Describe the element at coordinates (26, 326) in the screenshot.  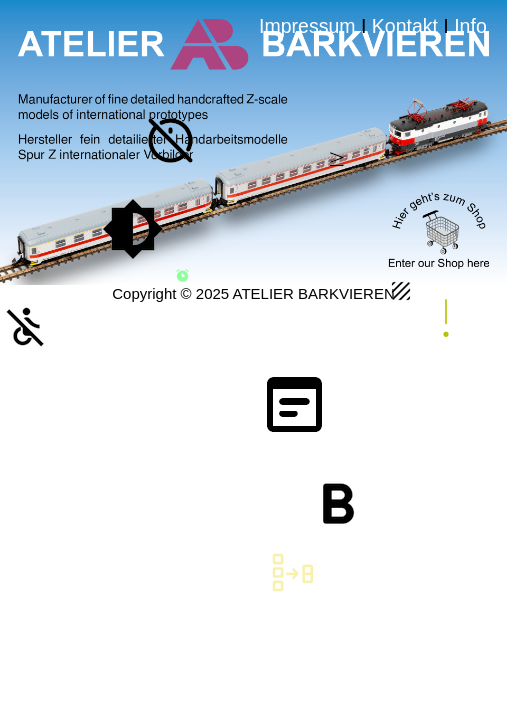
I see `indicates location or feature is not wheelchair accessible` at that location.